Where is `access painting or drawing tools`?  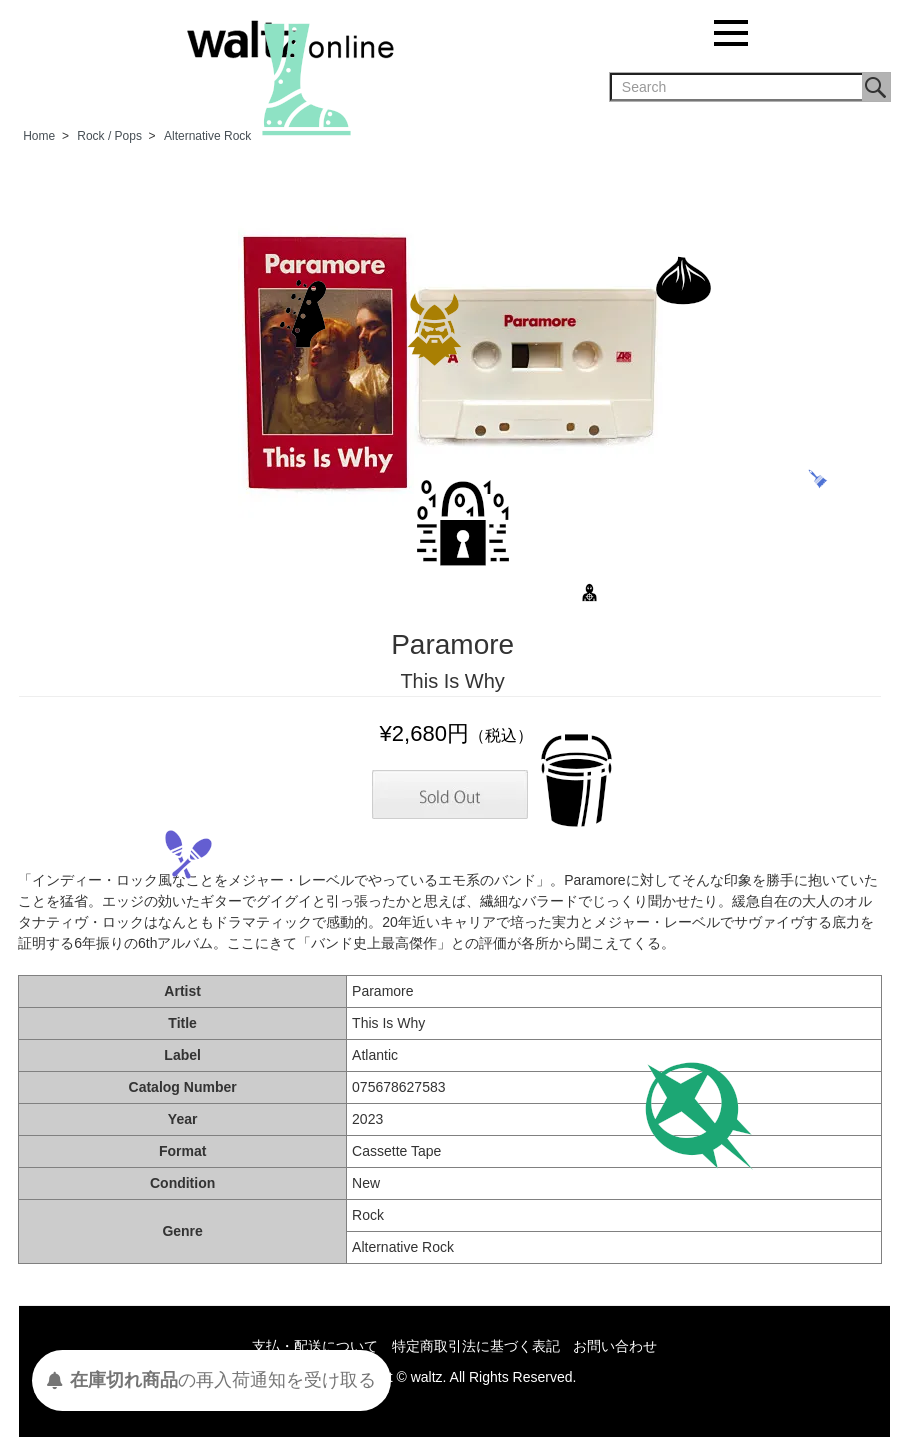 access painting or drawing tools is located at coordinates (818, 479).